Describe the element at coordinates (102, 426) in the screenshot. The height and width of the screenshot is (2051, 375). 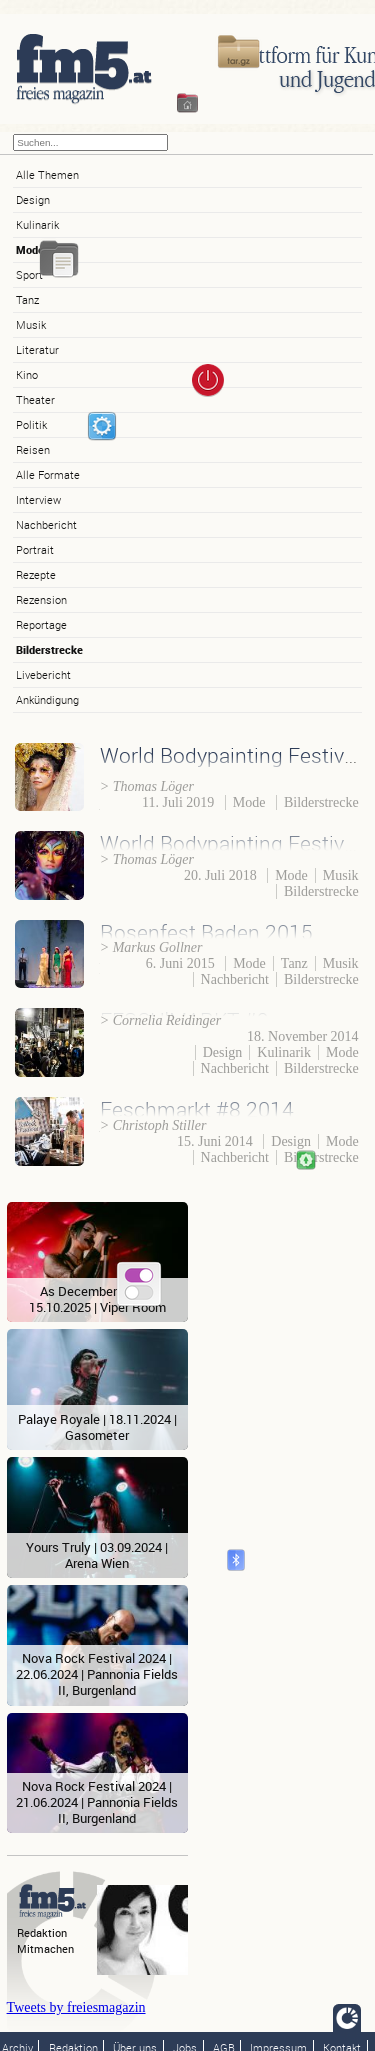
I see `windows executable file (.exe)` at that location.